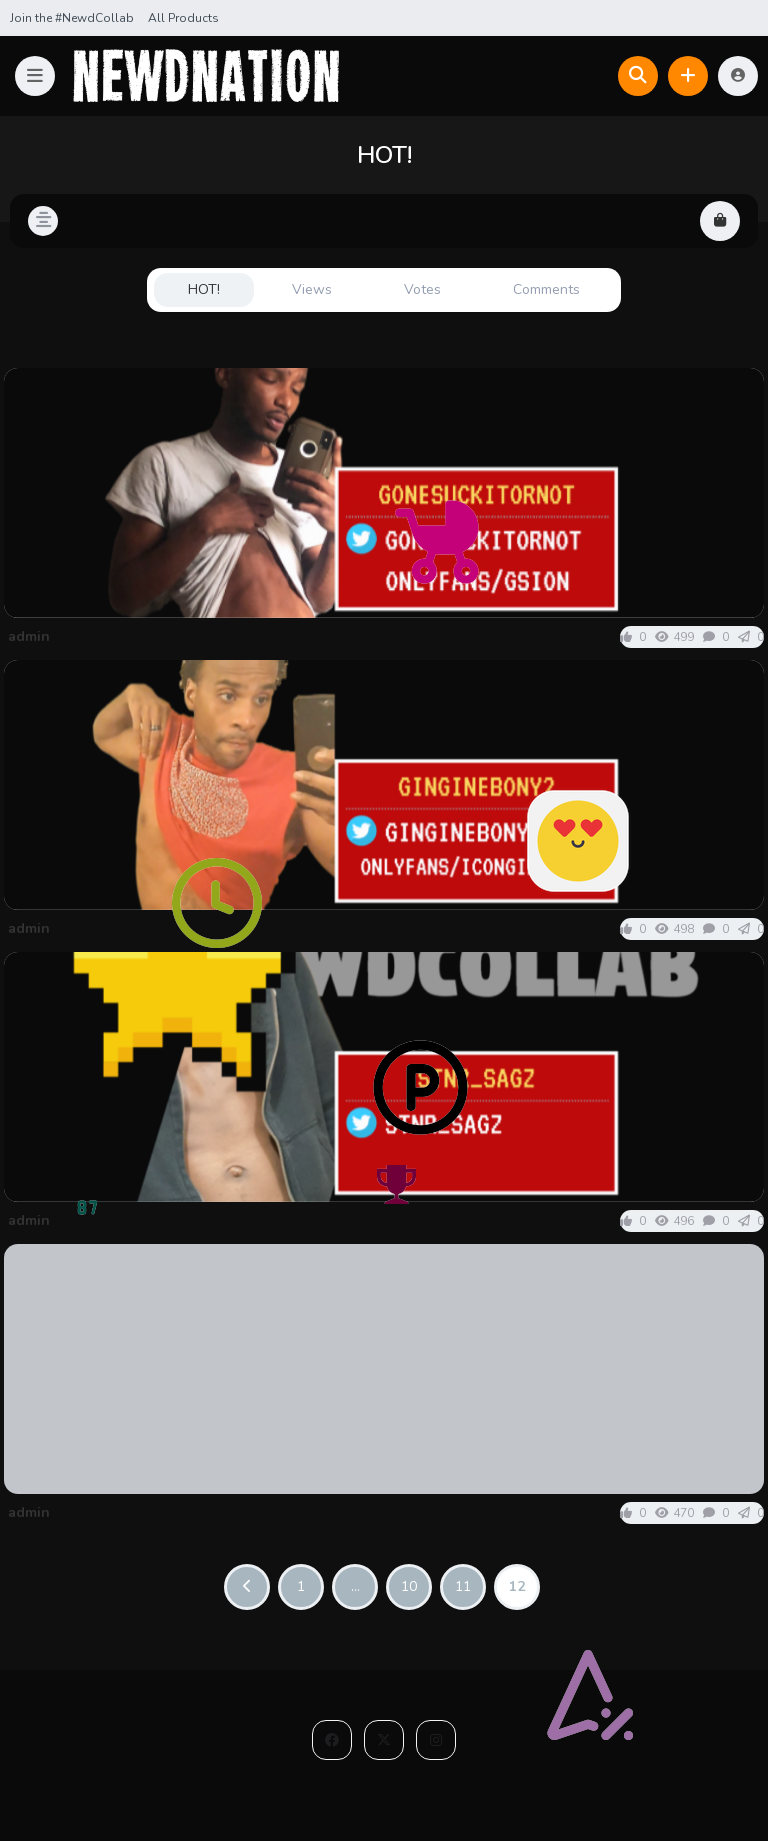  What do you see at coordinates (420, 1087) in the screenshot?
I see `dry clean with perchloroethylene solvent` at bounding box center [420, 1087].